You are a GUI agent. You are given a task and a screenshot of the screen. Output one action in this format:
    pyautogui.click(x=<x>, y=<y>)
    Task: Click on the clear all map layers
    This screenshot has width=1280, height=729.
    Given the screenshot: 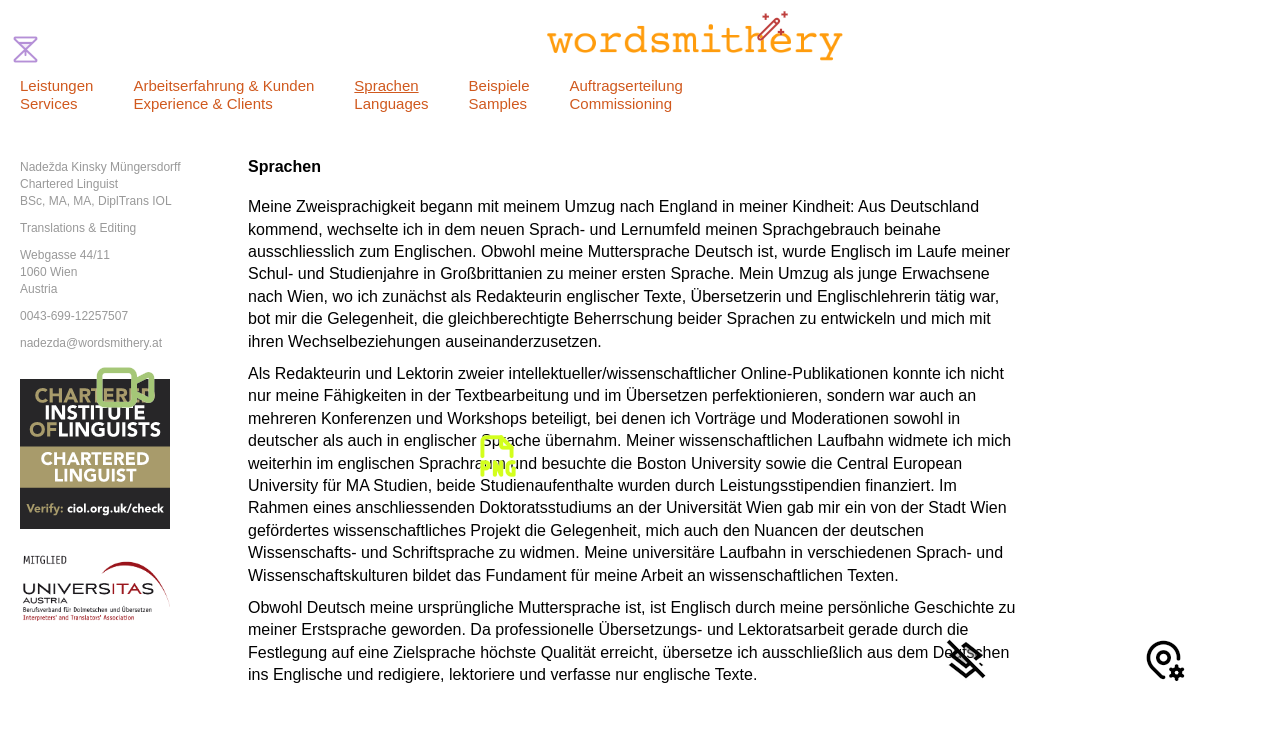 What is the action you would take?
    pyautogui.click(x=966, y=661)
    